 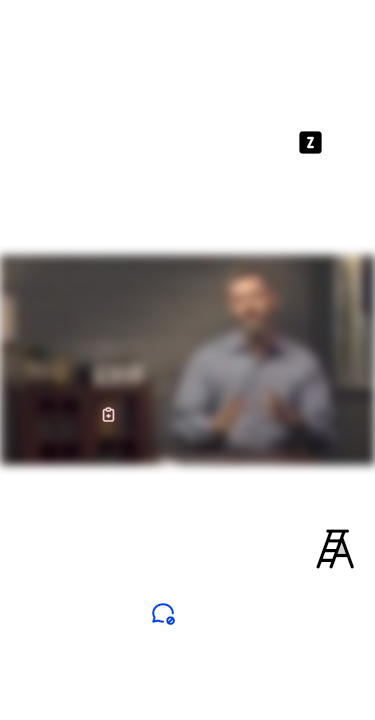 I want to click on access tools or equipment section, so click(x=336, y=549).